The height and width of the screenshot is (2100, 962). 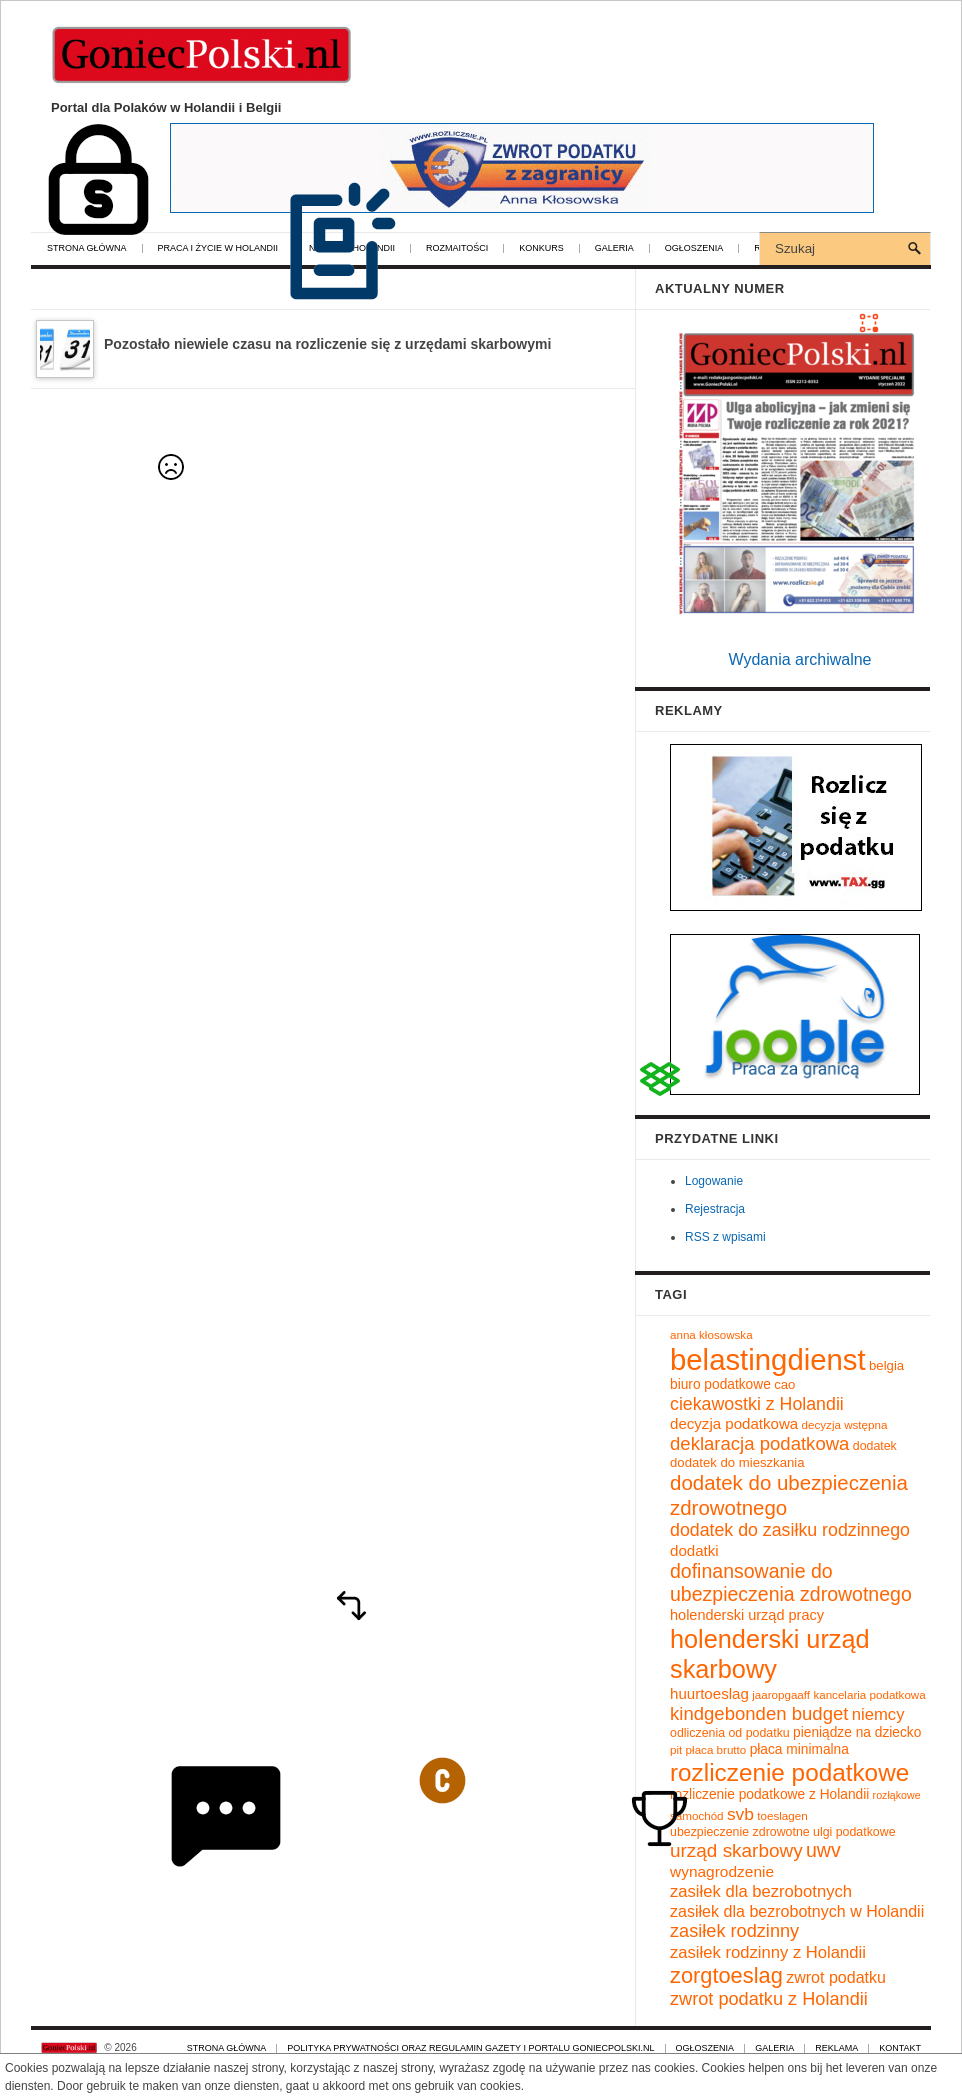 I want to click on indicate negative feedback or dissatisfaction, so click(x=171, y=467).